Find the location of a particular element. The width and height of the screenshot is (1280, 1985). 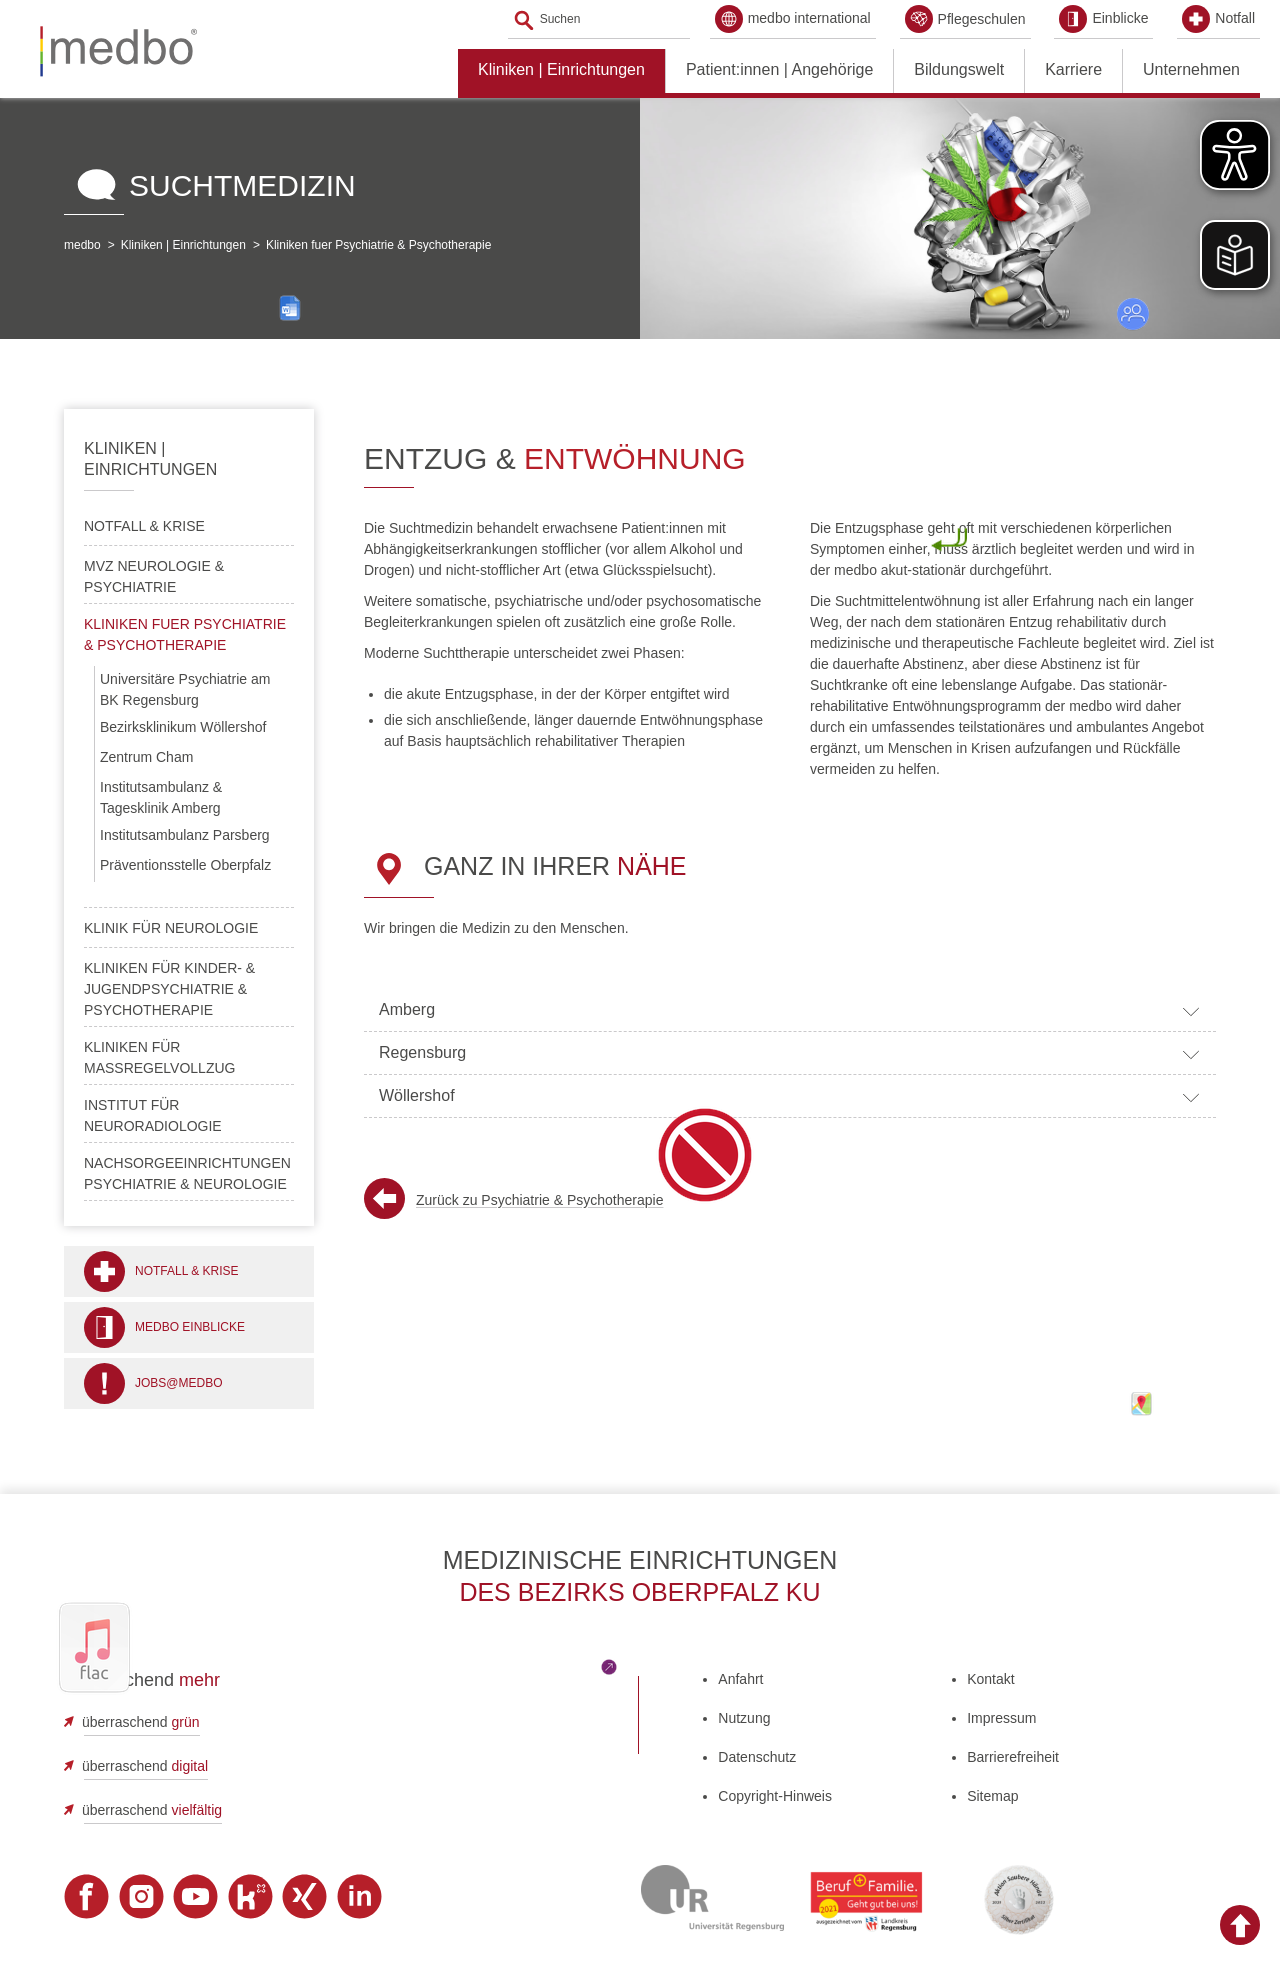

reply to all recipients of an email is located at coordinates (948, 537).